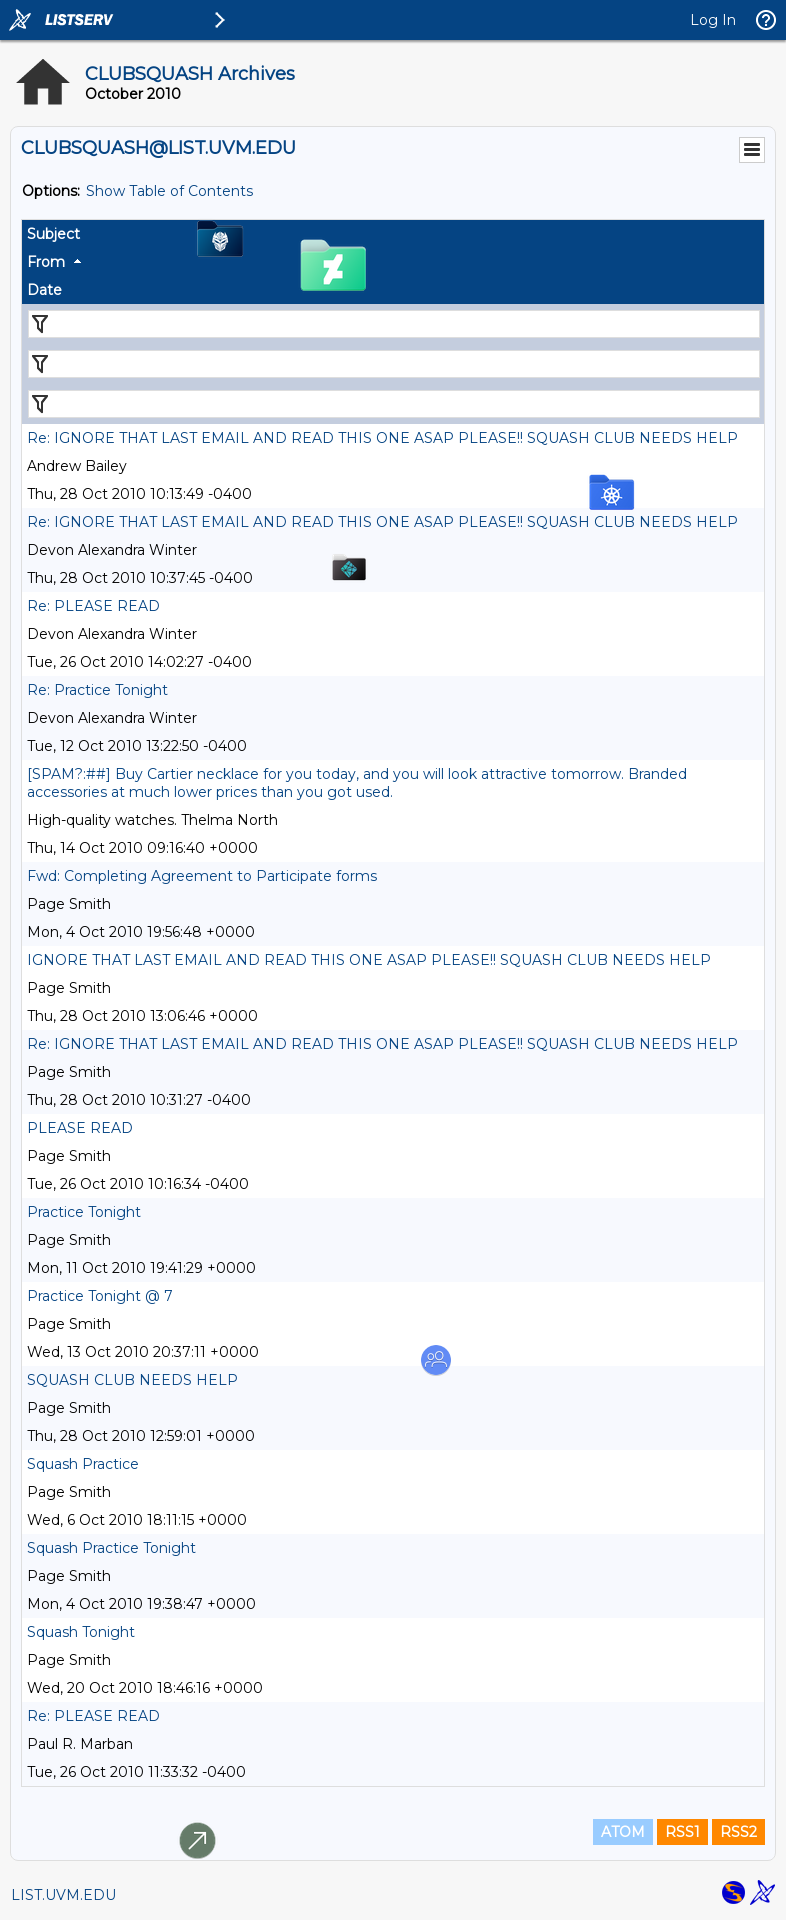  What do you see at coordinates (220, 240) in the screenshot?
I see `open folder containing rexus gaming files` at bounding box center [220, 240].